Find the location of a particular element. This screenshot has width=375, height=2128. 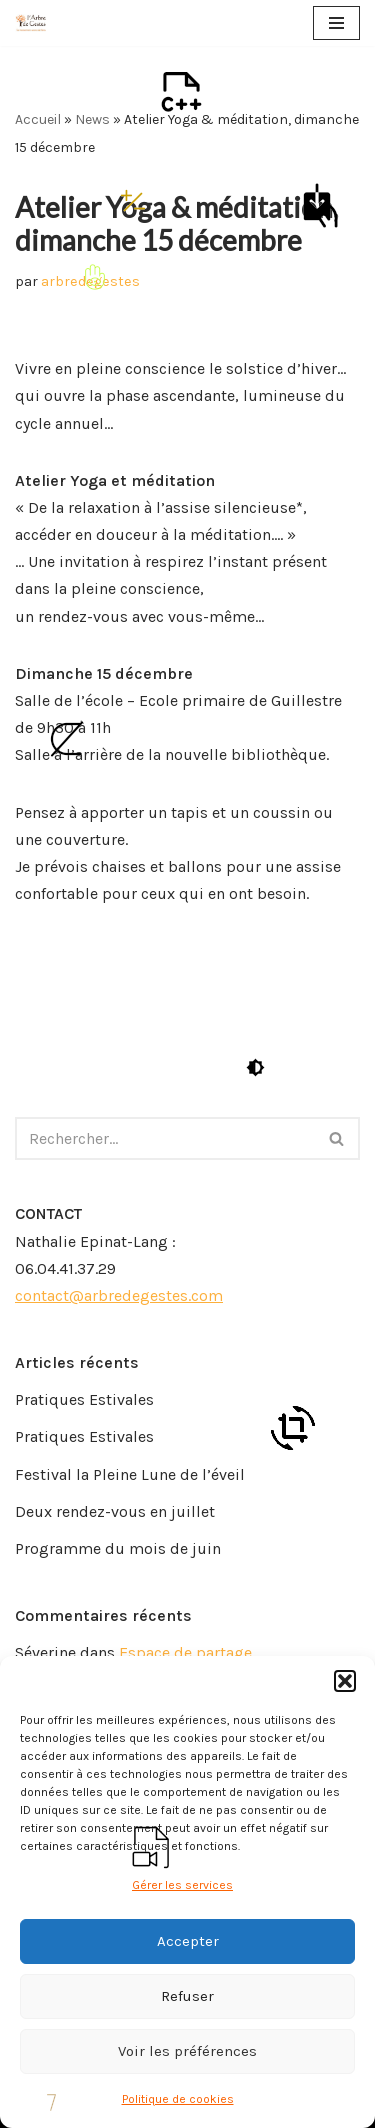

access palm reading or hand analysis feature is located at coordinates (95, 277).